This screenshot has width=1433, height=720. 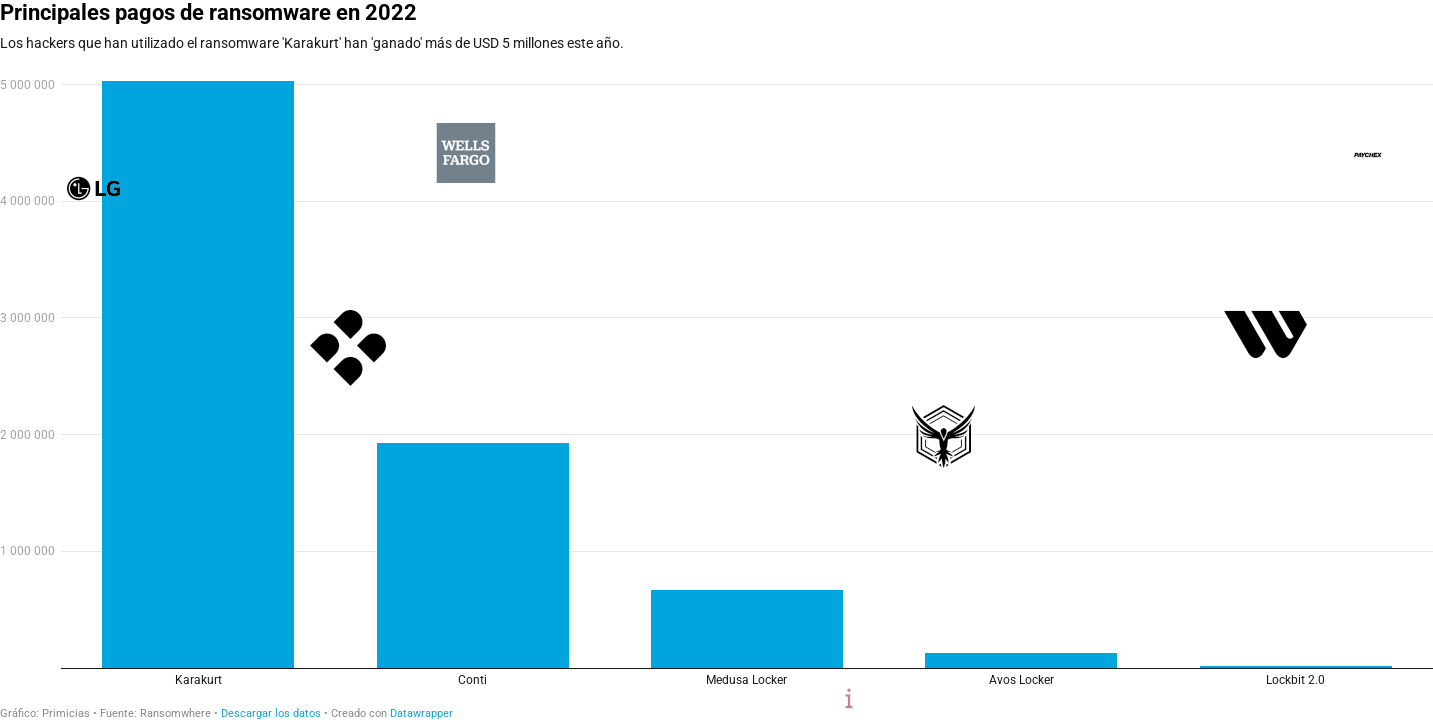 What do you see at coordinates (348, 348) in the screenshot?
I see `bentobox company logo` at bounding box center [348, 348].